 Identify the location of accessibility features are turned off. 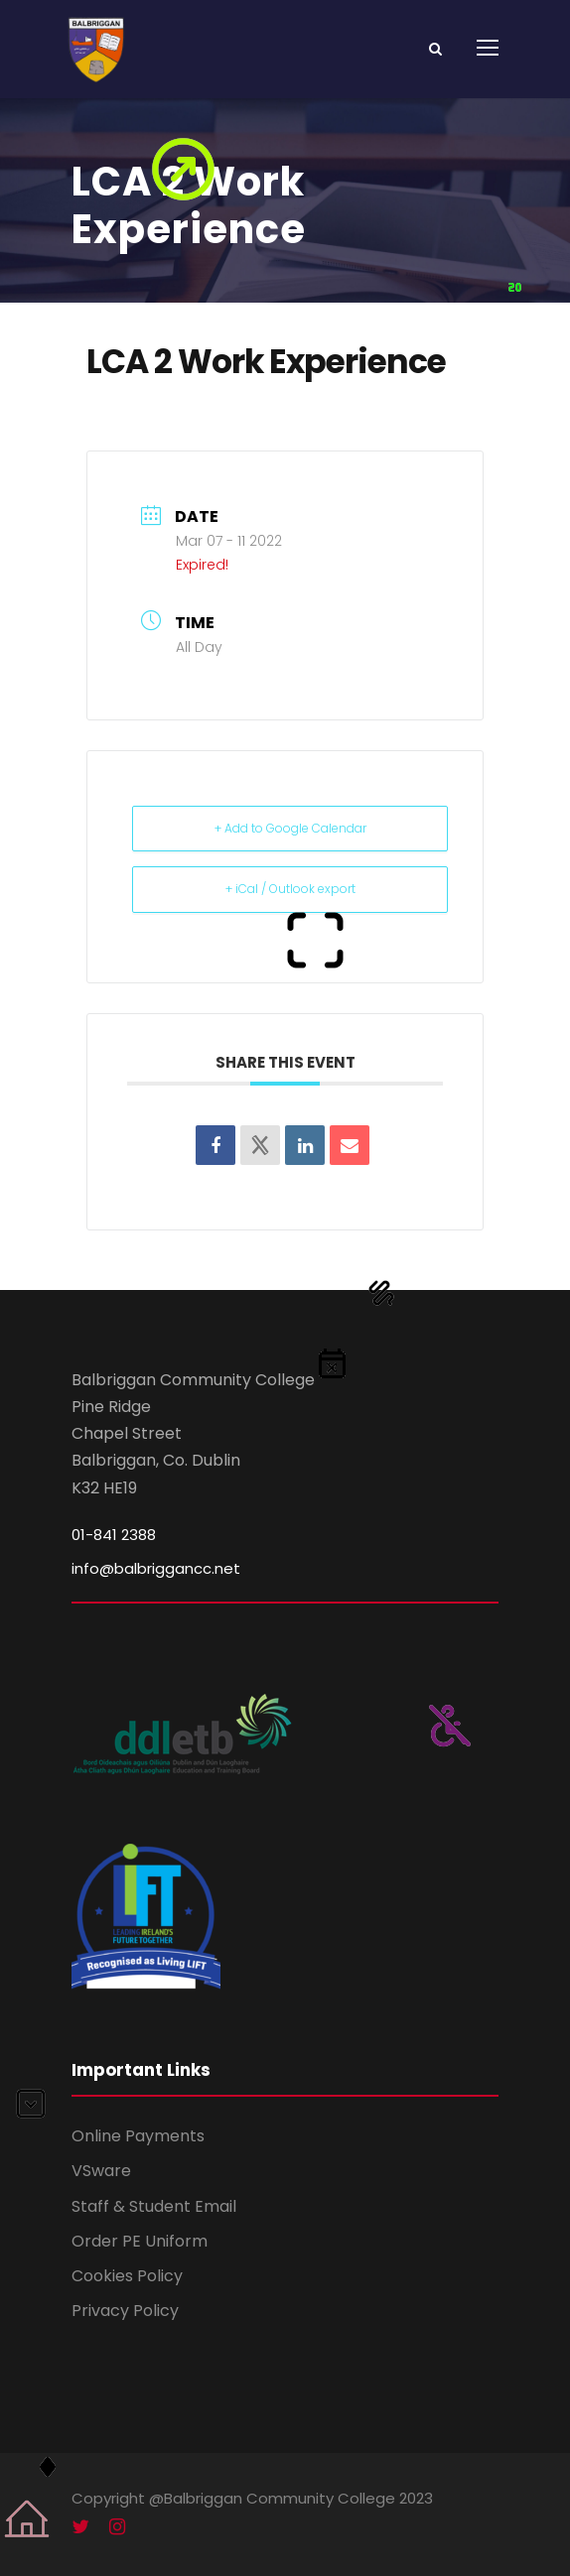
(450, 1726).